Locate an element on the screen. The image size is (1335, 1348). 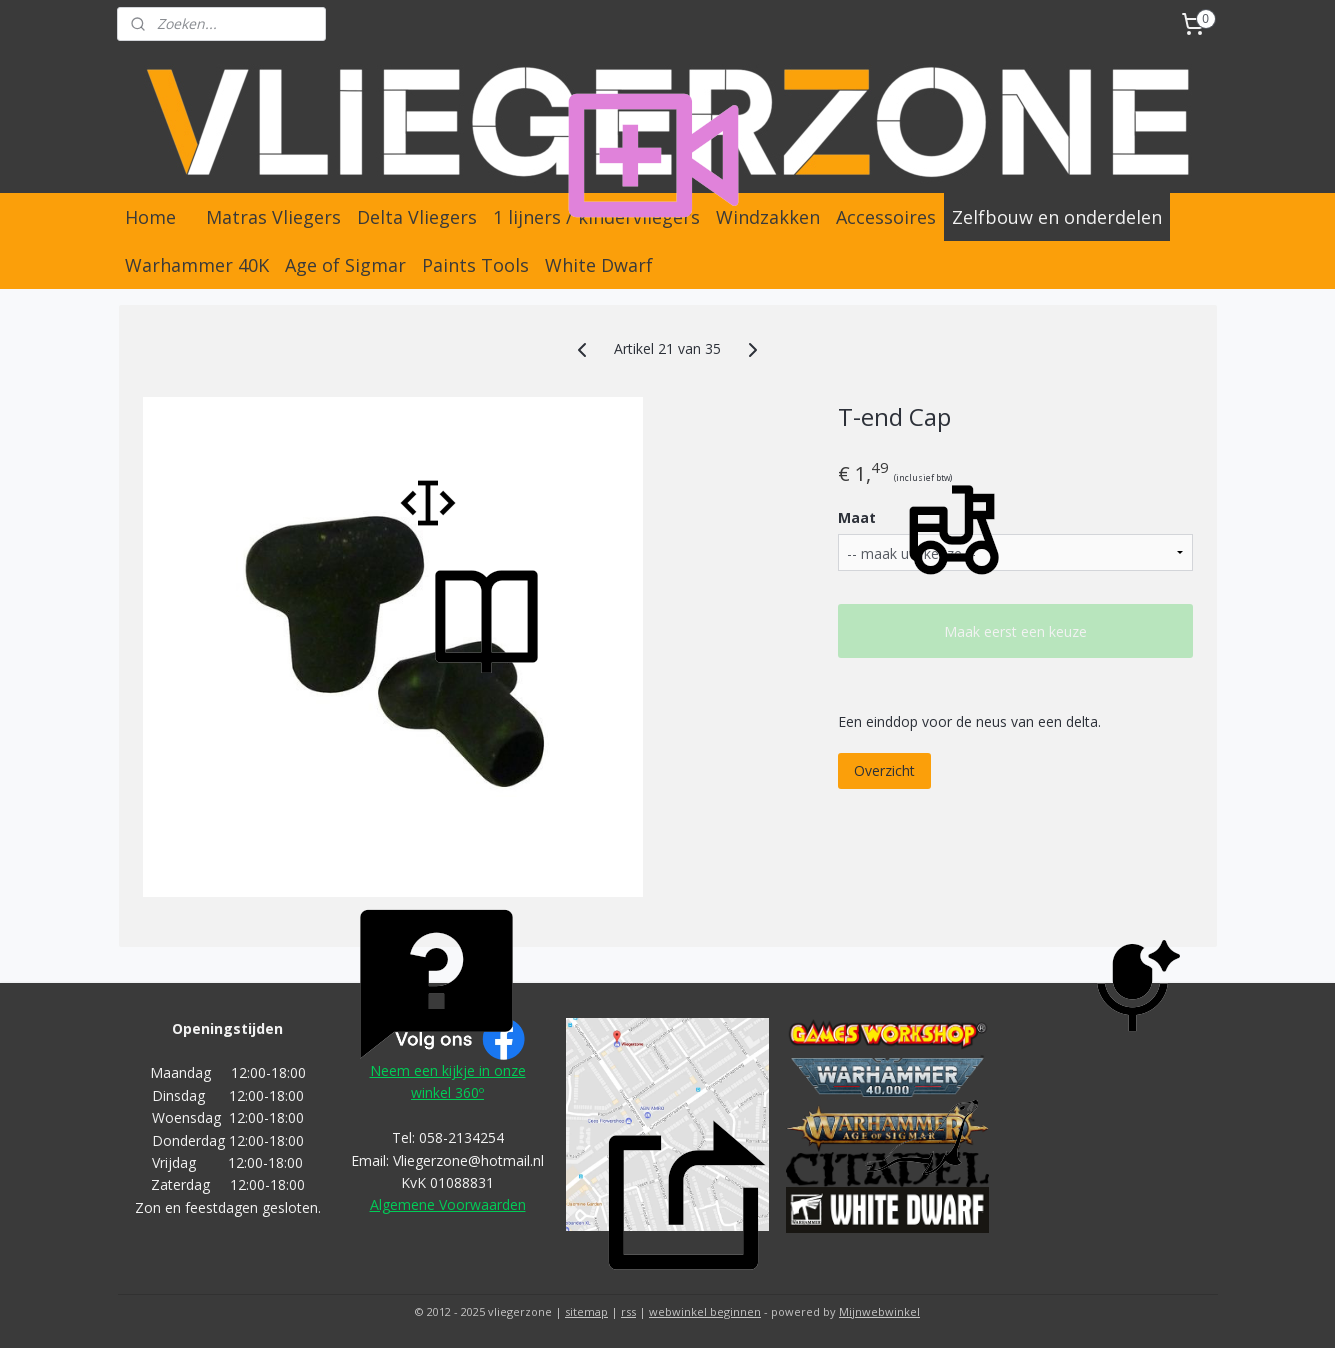
select e-bike as transportation mode is located at coordinates (952, 532).